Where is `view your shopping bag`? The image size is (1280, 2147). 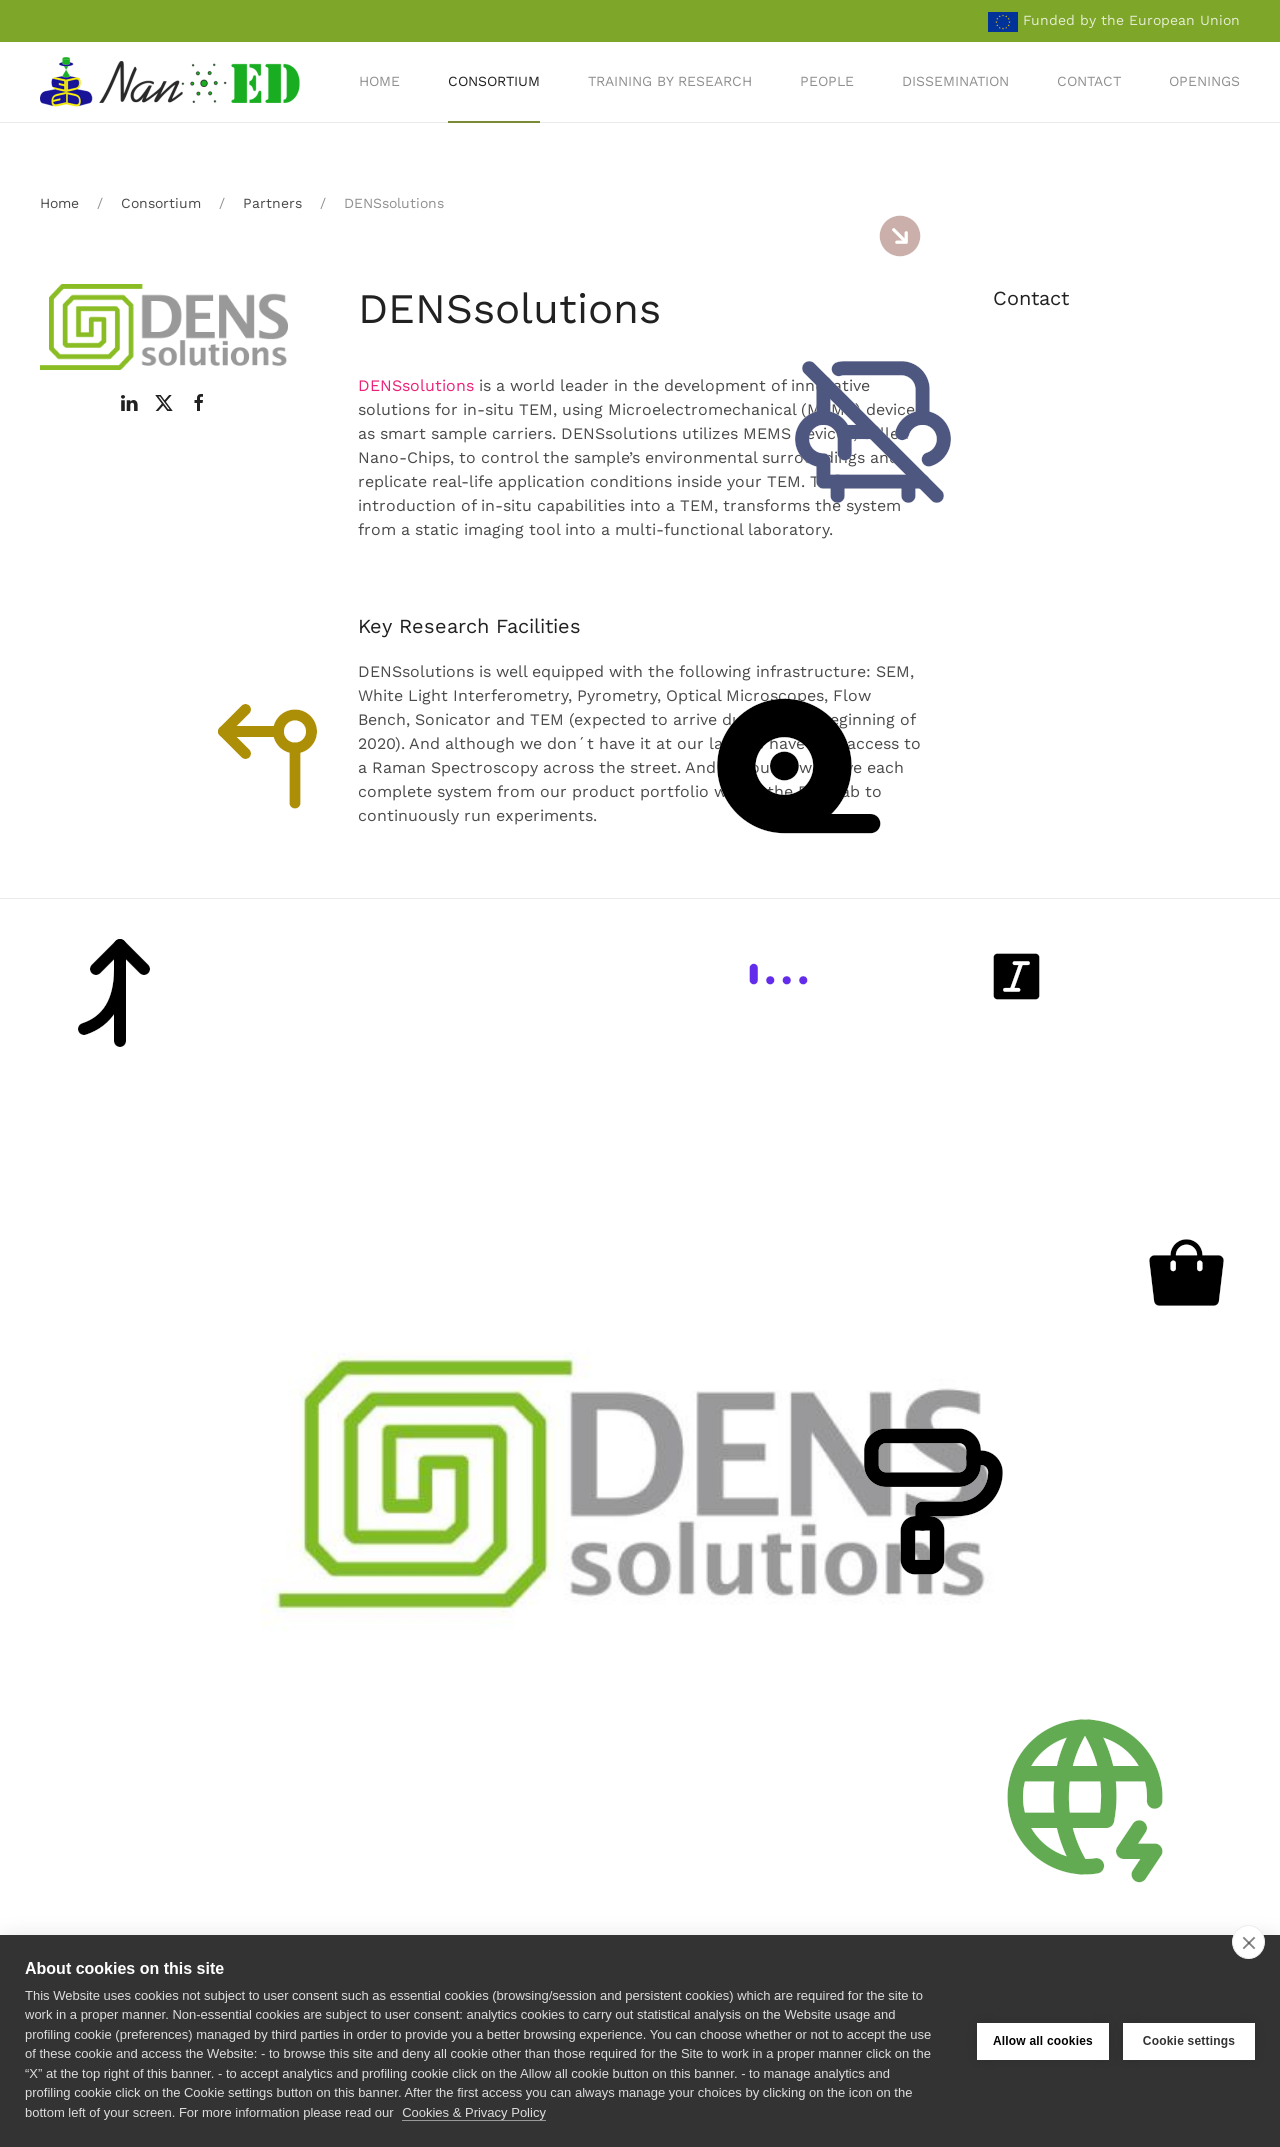 view your shopping bag is located at coordinates (1186, 1276).